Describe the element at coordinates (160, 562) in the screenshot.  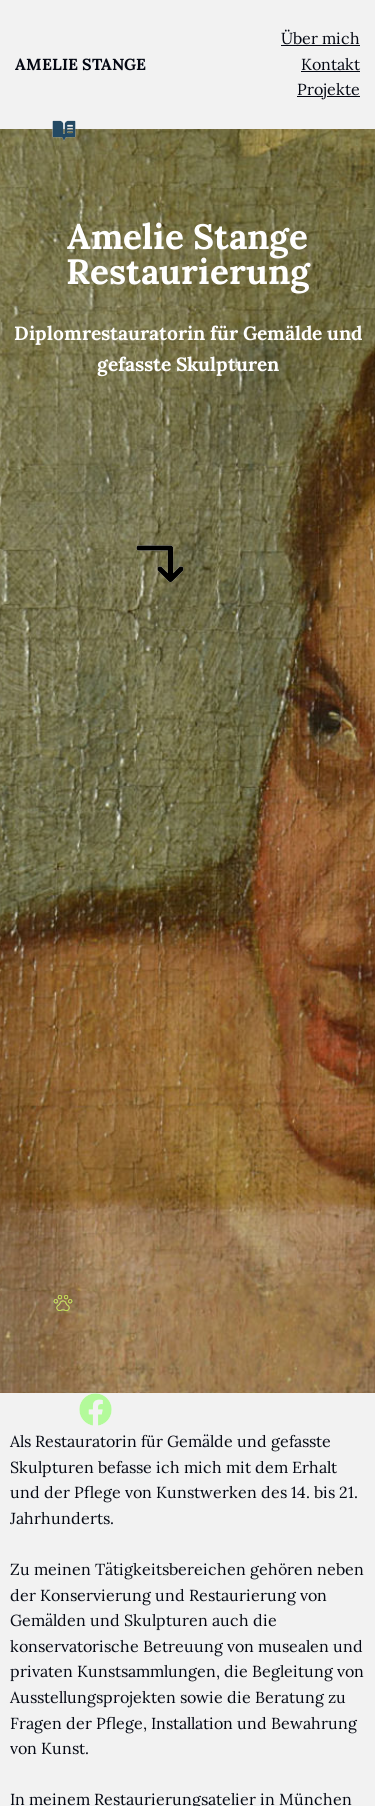
I see `move content right then down` at that location.